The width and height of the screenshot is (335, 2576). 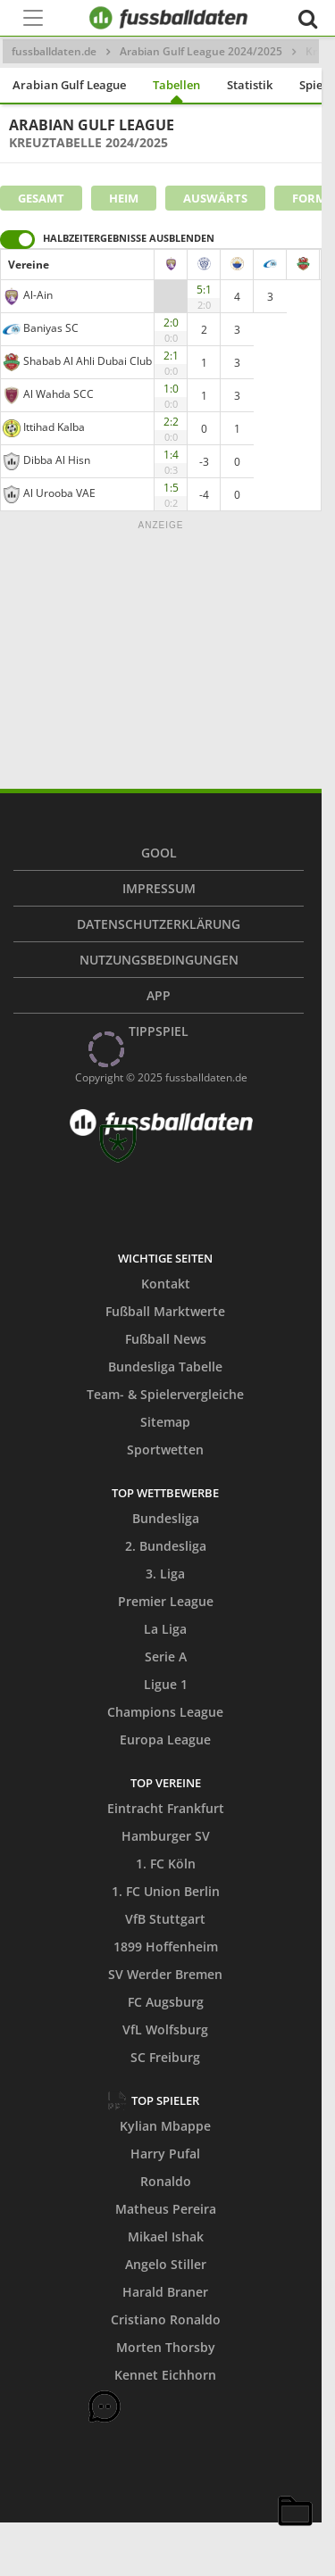 I want to click on open messaging or chat, so click(x=105, y=2406).